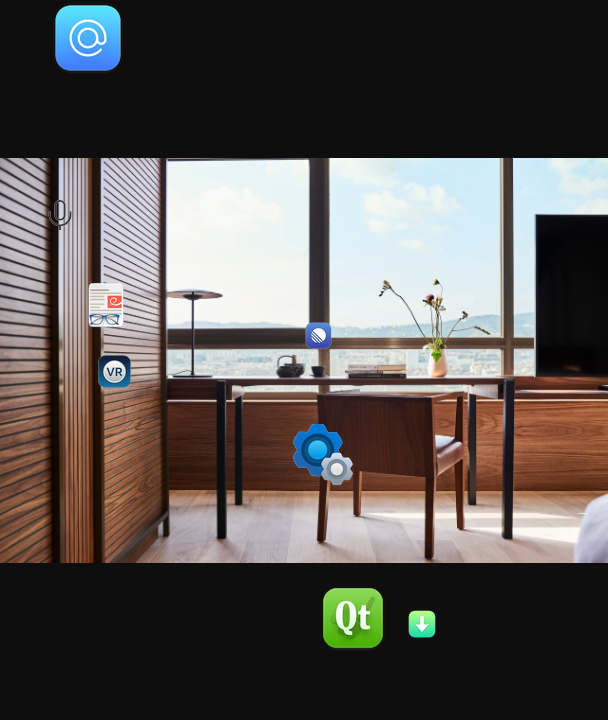 This screenshot has height=720, width=608. Describe the element at coordinates (353, 618) in the screenshot. I see `open Qt Designer application` at that location.